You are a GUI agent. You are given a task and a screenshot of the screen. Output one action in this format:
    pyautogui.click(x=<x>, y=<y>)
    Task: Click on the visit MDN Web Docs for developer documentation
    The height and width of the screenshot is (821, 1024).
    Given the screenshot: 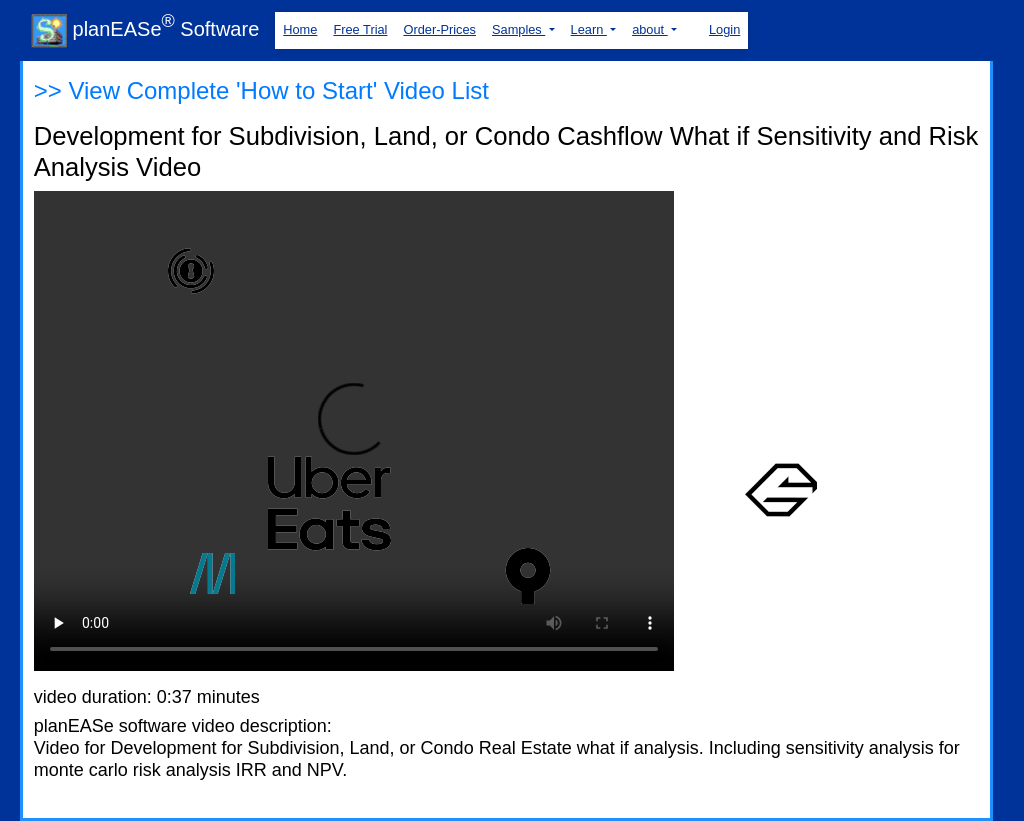 What is the action you would take?
    pyautogui.click(x=212, y=573)
    